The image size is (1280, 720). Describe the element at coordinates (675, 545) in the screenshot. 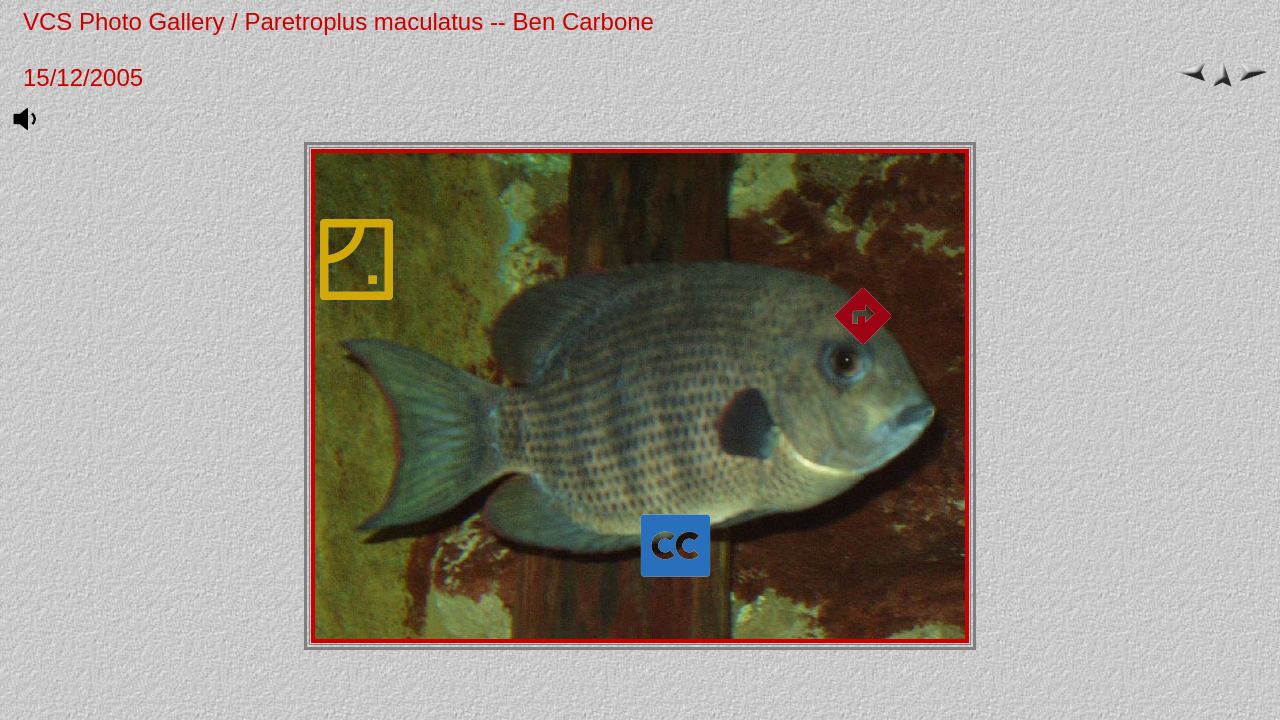

I see `enable closed captions for video content` at that location.